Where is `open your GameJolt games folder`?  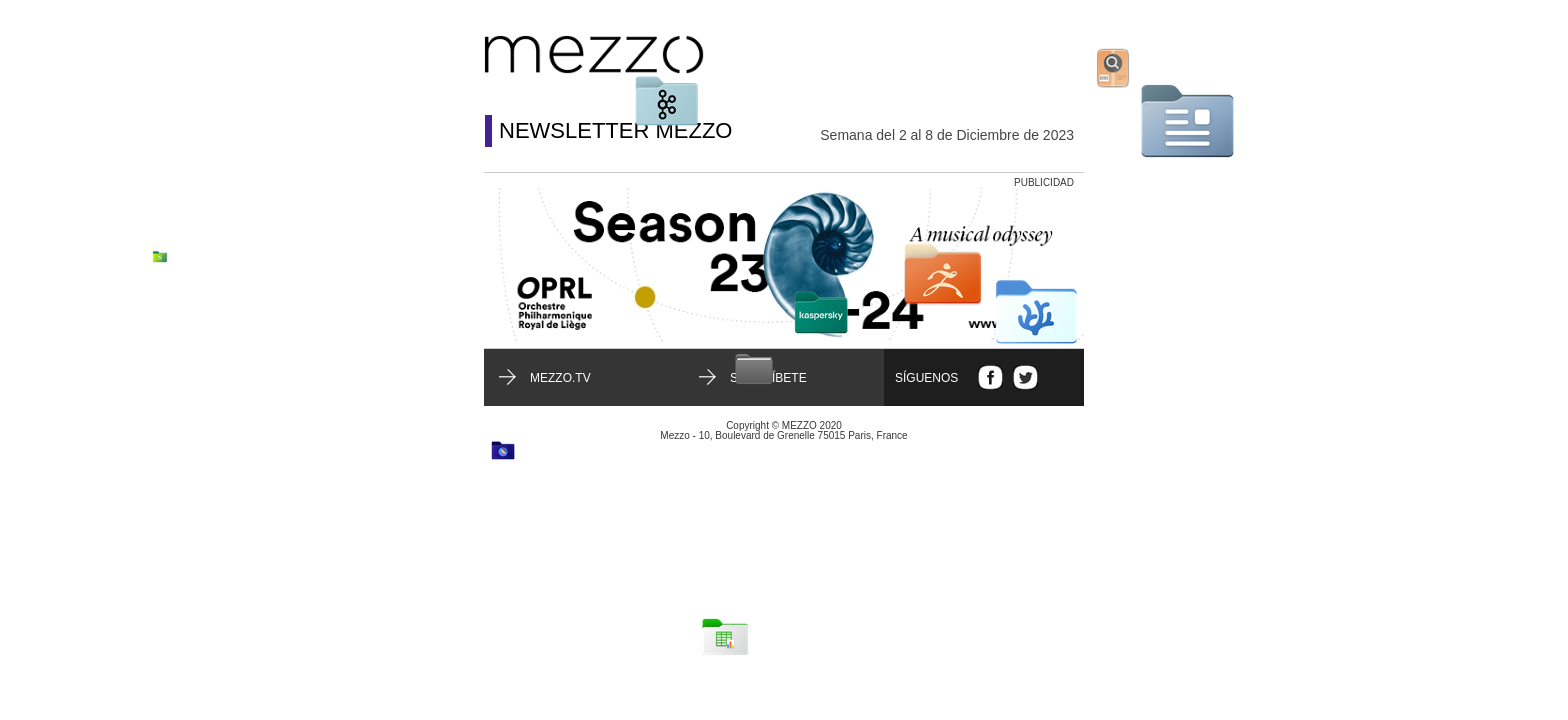
open your GameJolt games folder is located at coordinates (160, 257).